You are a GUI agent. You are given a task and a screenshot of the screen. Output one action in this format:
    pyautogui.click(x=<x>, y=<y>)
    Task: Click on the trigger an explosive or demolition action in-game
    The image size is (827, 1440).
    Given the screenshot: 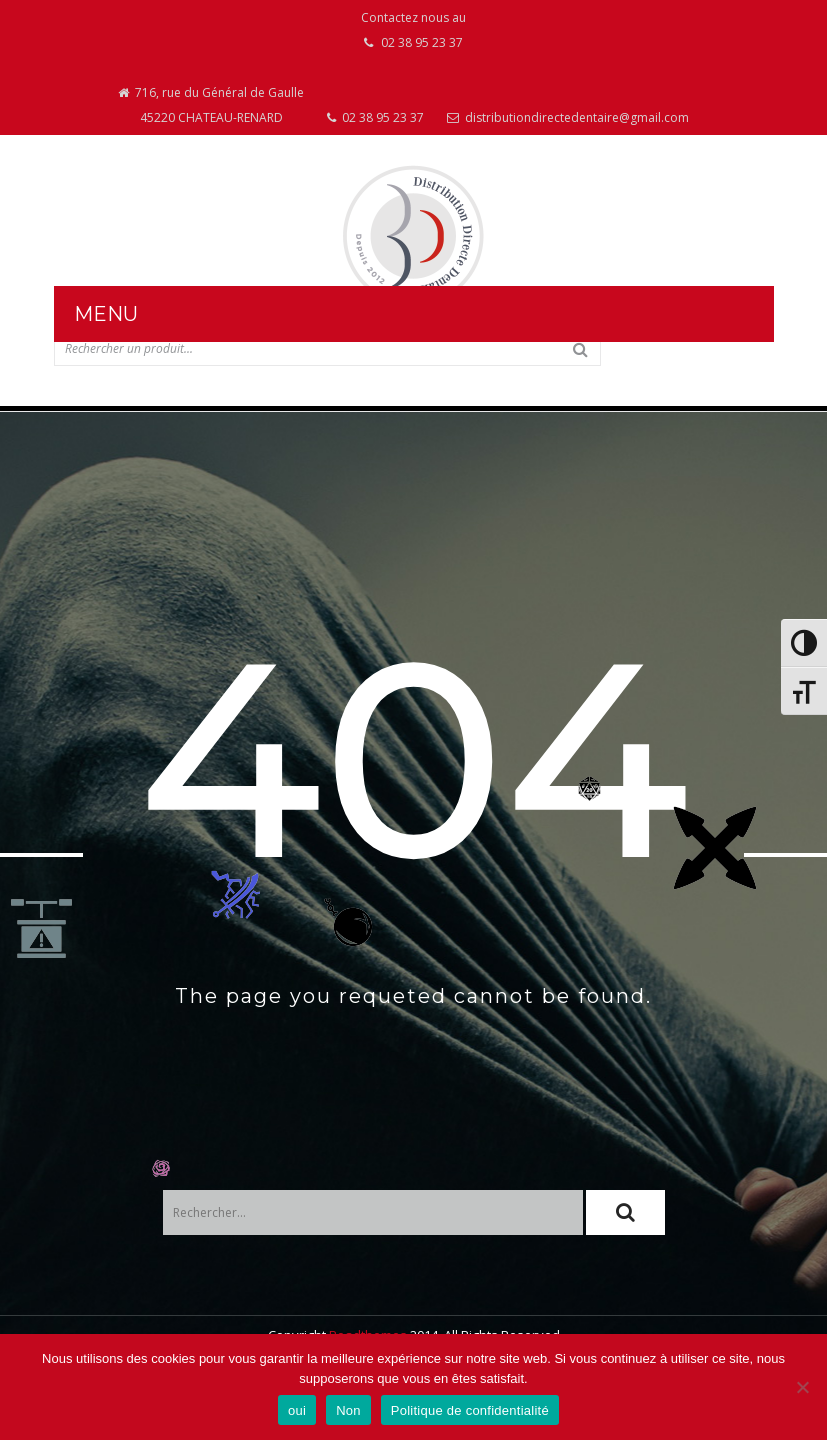 What is the action you would take?
    pyautogui.click(x=41, y=927)
    